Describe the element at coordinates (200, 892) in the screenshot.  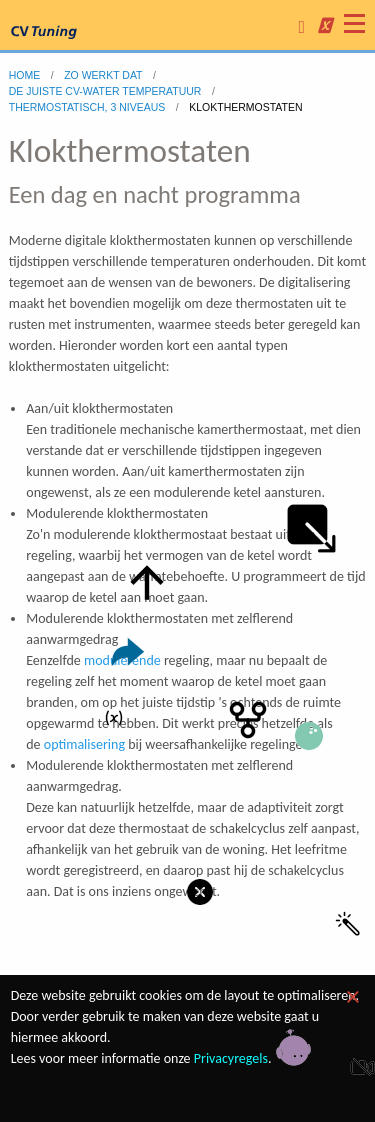
I see `close or dismiss a dialog` at that location.